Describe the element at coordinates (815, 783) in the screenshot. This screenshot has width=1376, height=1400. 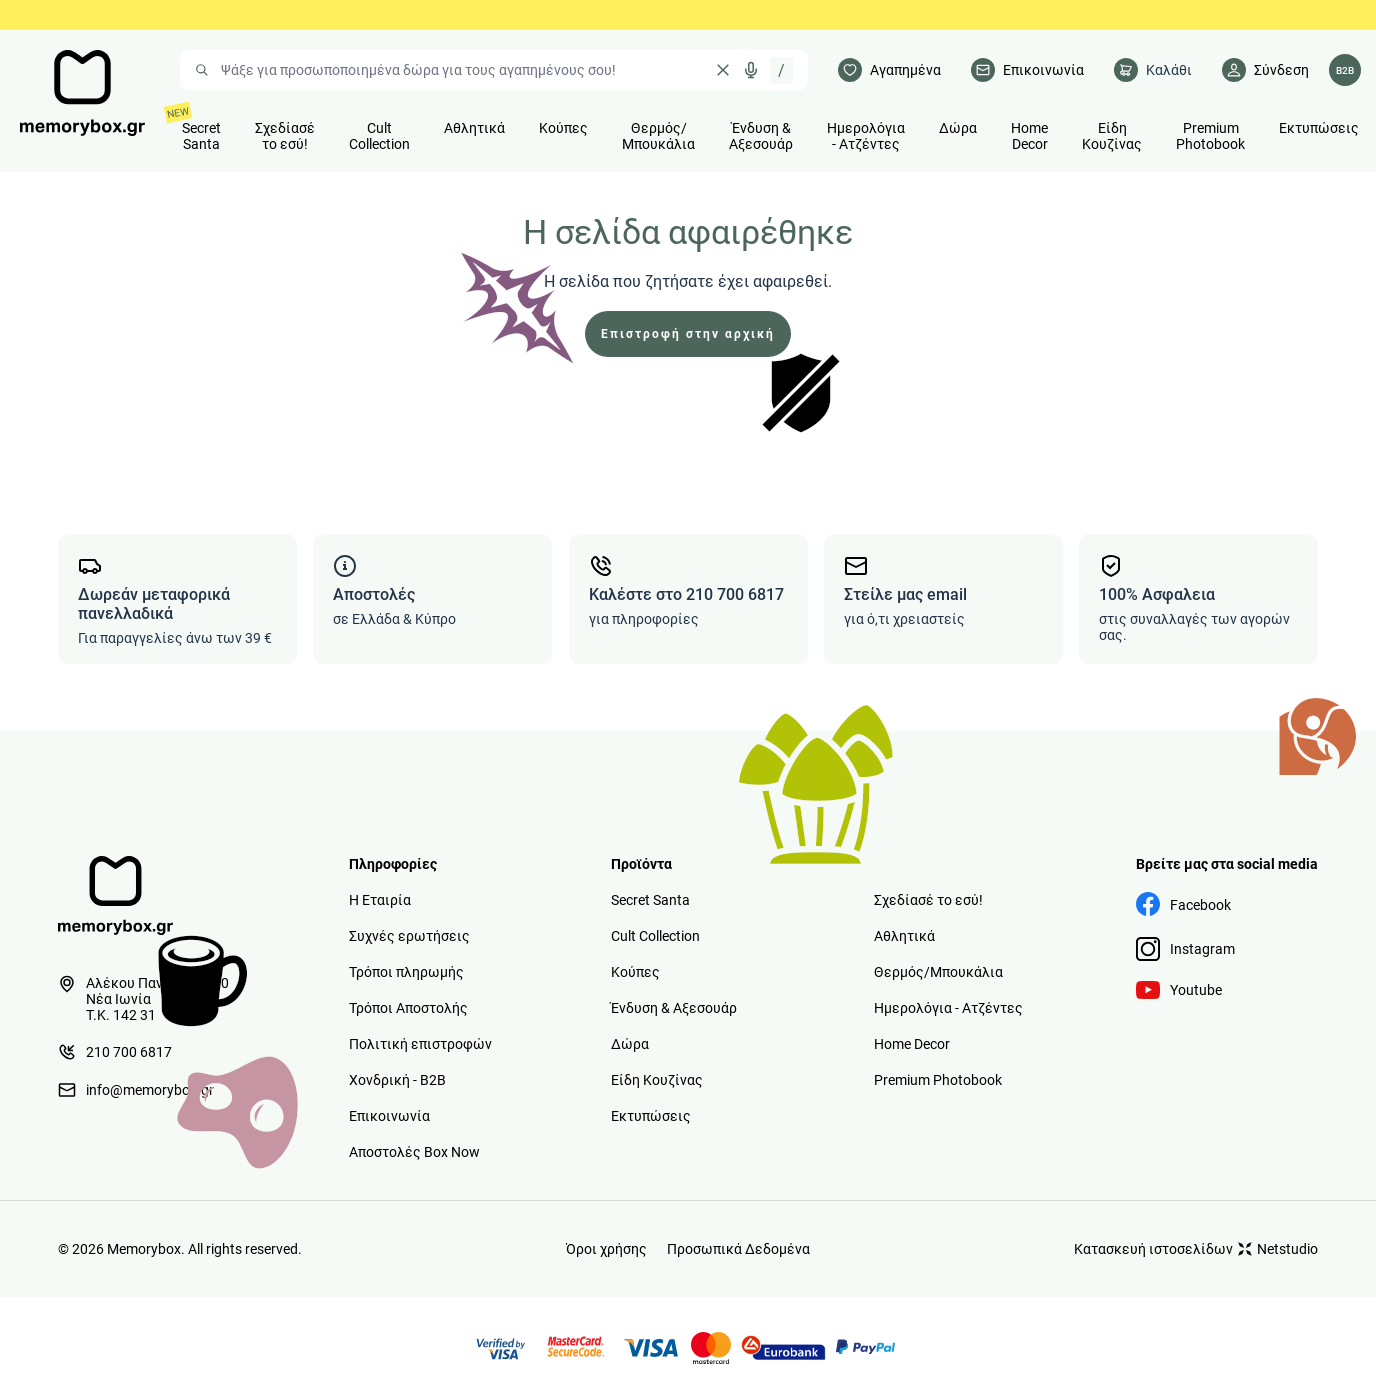
I see `access foraging or nature-related content` at that location.